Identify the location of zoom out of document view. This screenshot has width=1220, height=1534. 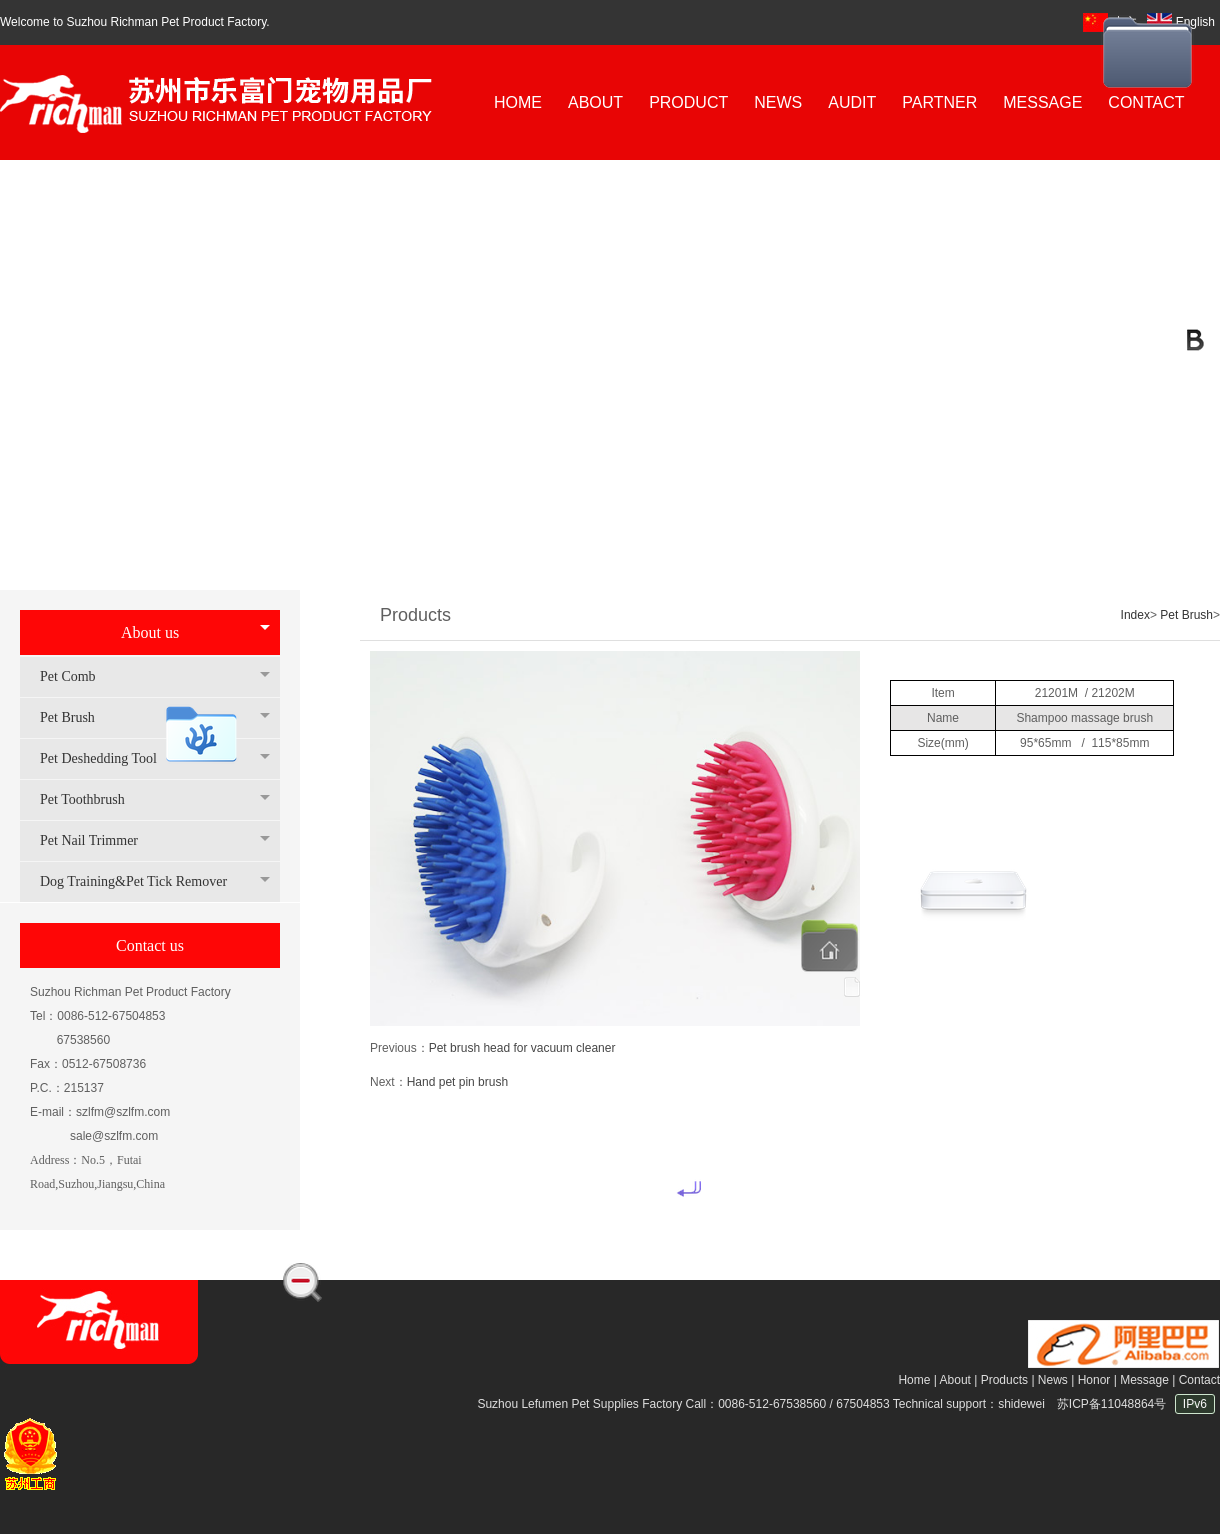
(302, 1282).